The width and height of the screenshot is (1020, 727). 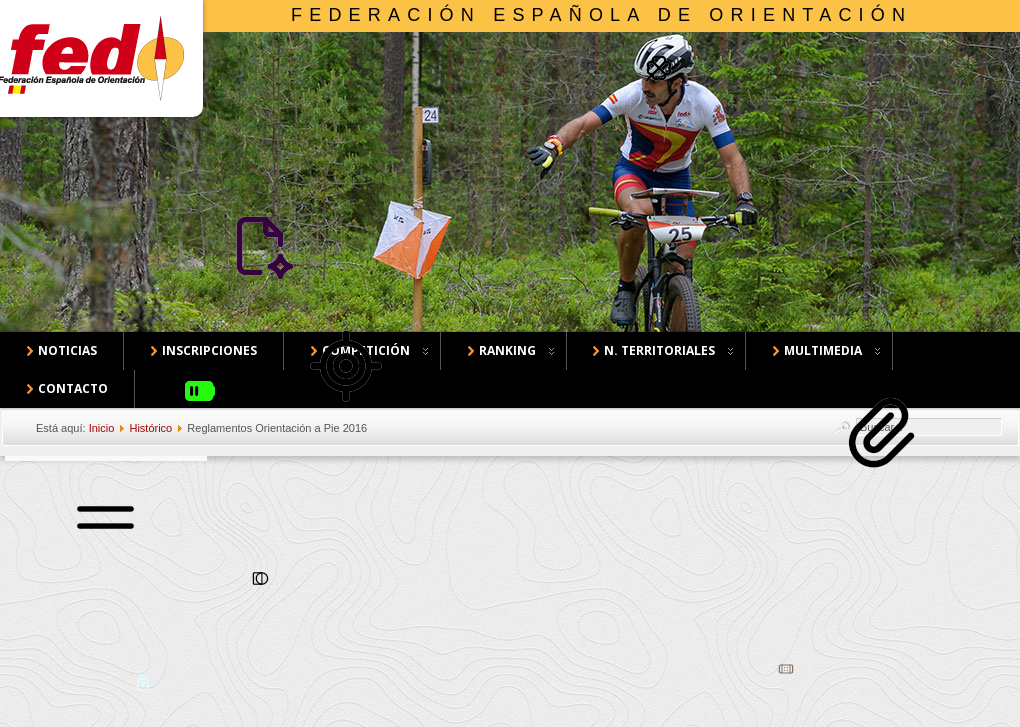 What do you see at coordinates (105, 517) in the screenshot?
I see `reorder or rearrange items in a list` at bounding box center [105, 517].